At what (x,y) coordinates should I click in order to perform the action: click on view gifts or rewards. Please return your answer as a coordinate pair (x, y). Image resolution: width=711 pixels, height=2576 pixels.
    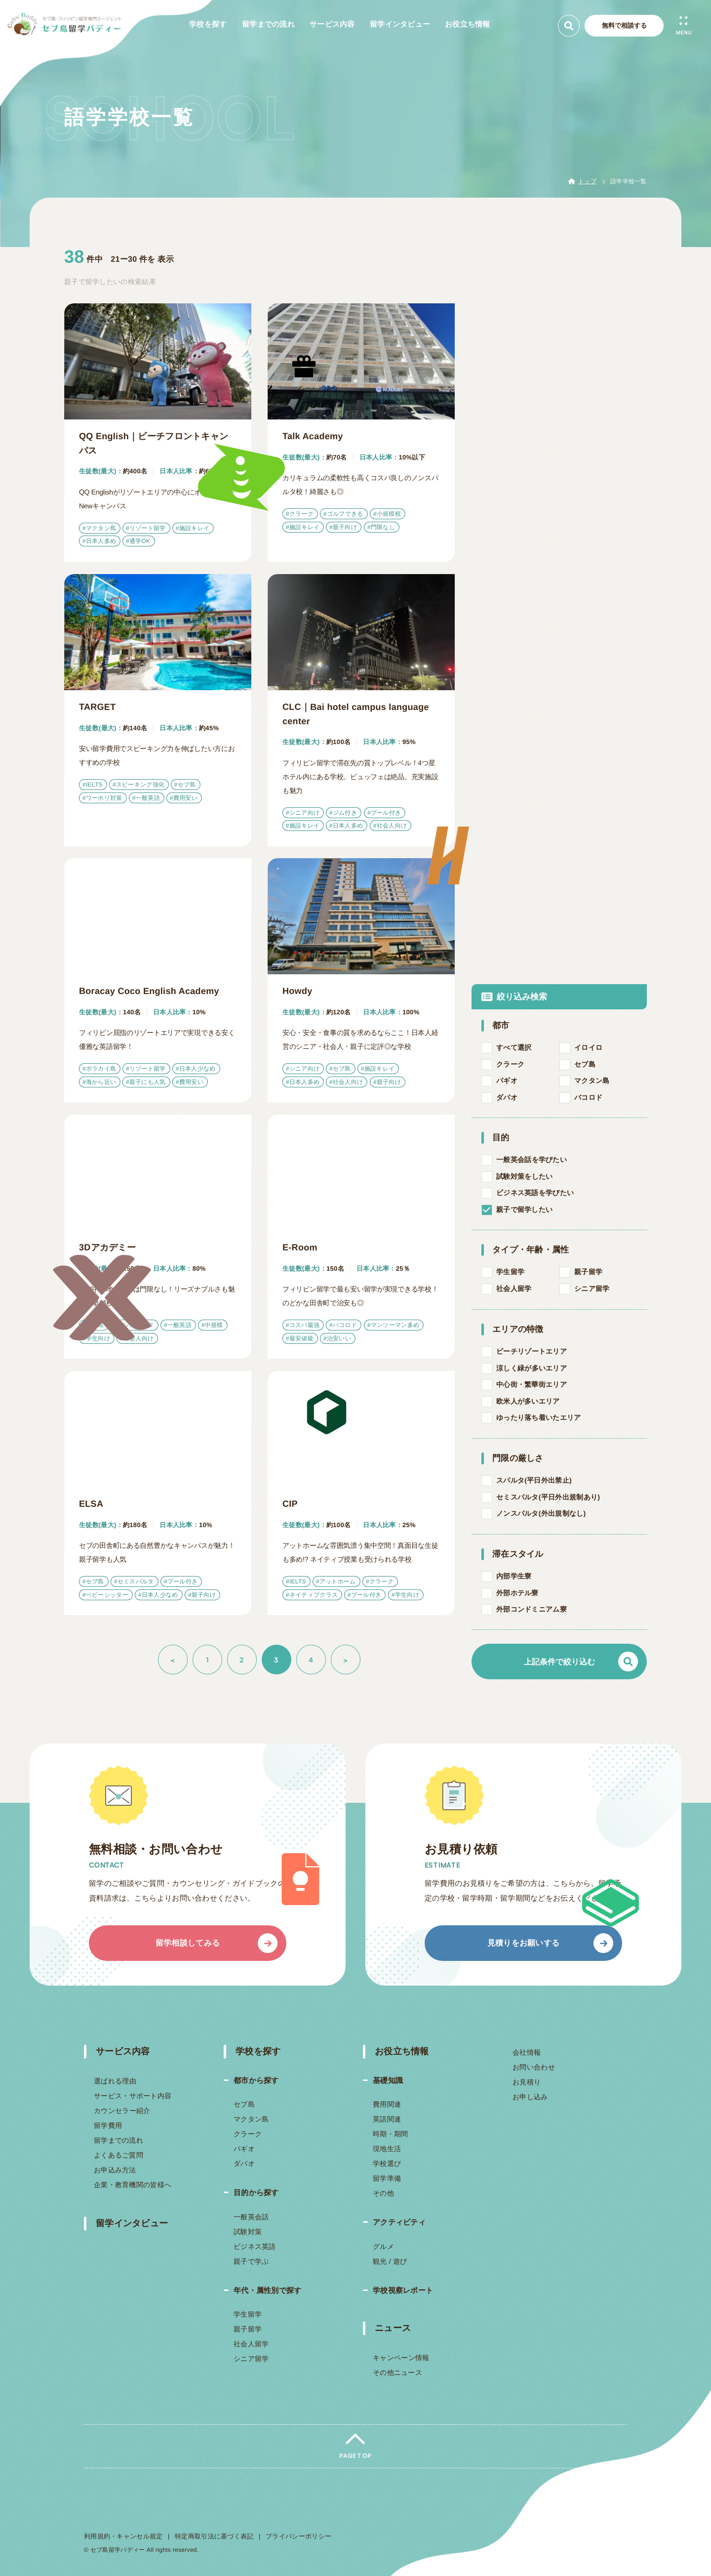
    Looking at the image, I should click on (304, 367).